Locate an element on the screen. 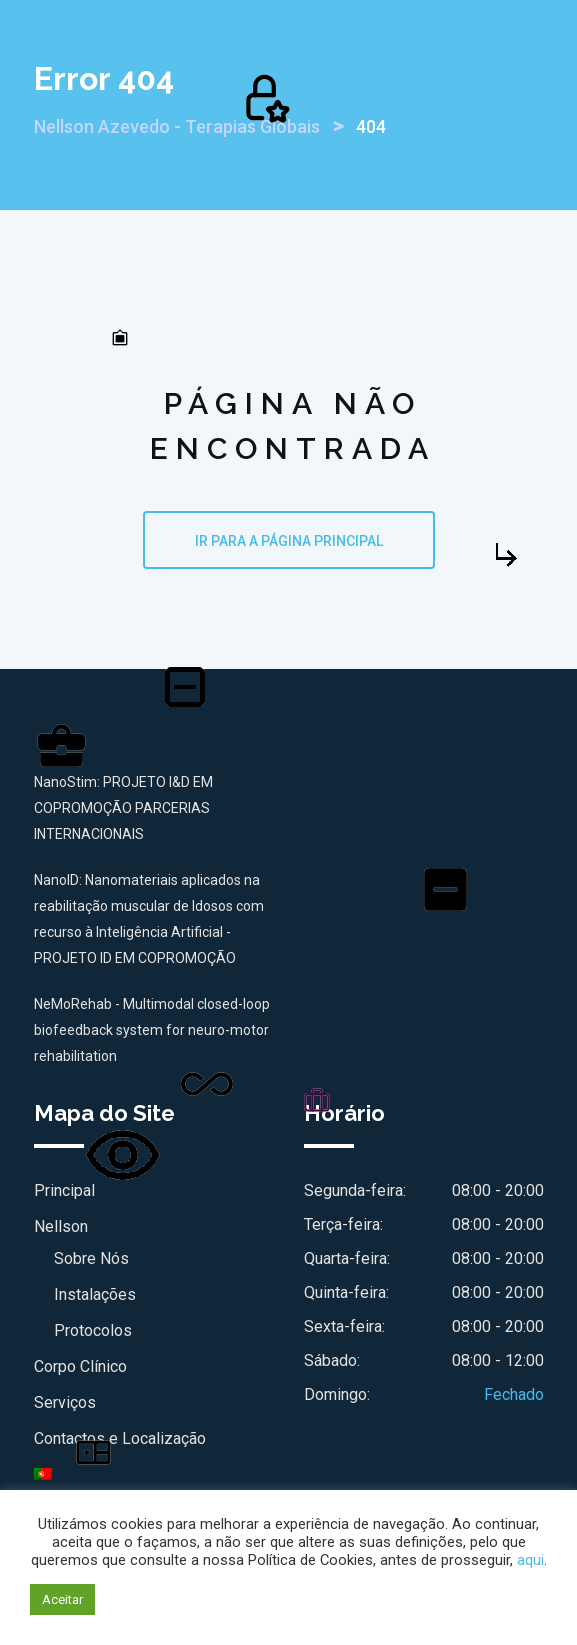 This screenshot has height=1645, width=577. view photo in a decorative frame is located at coordinates (120, 338).